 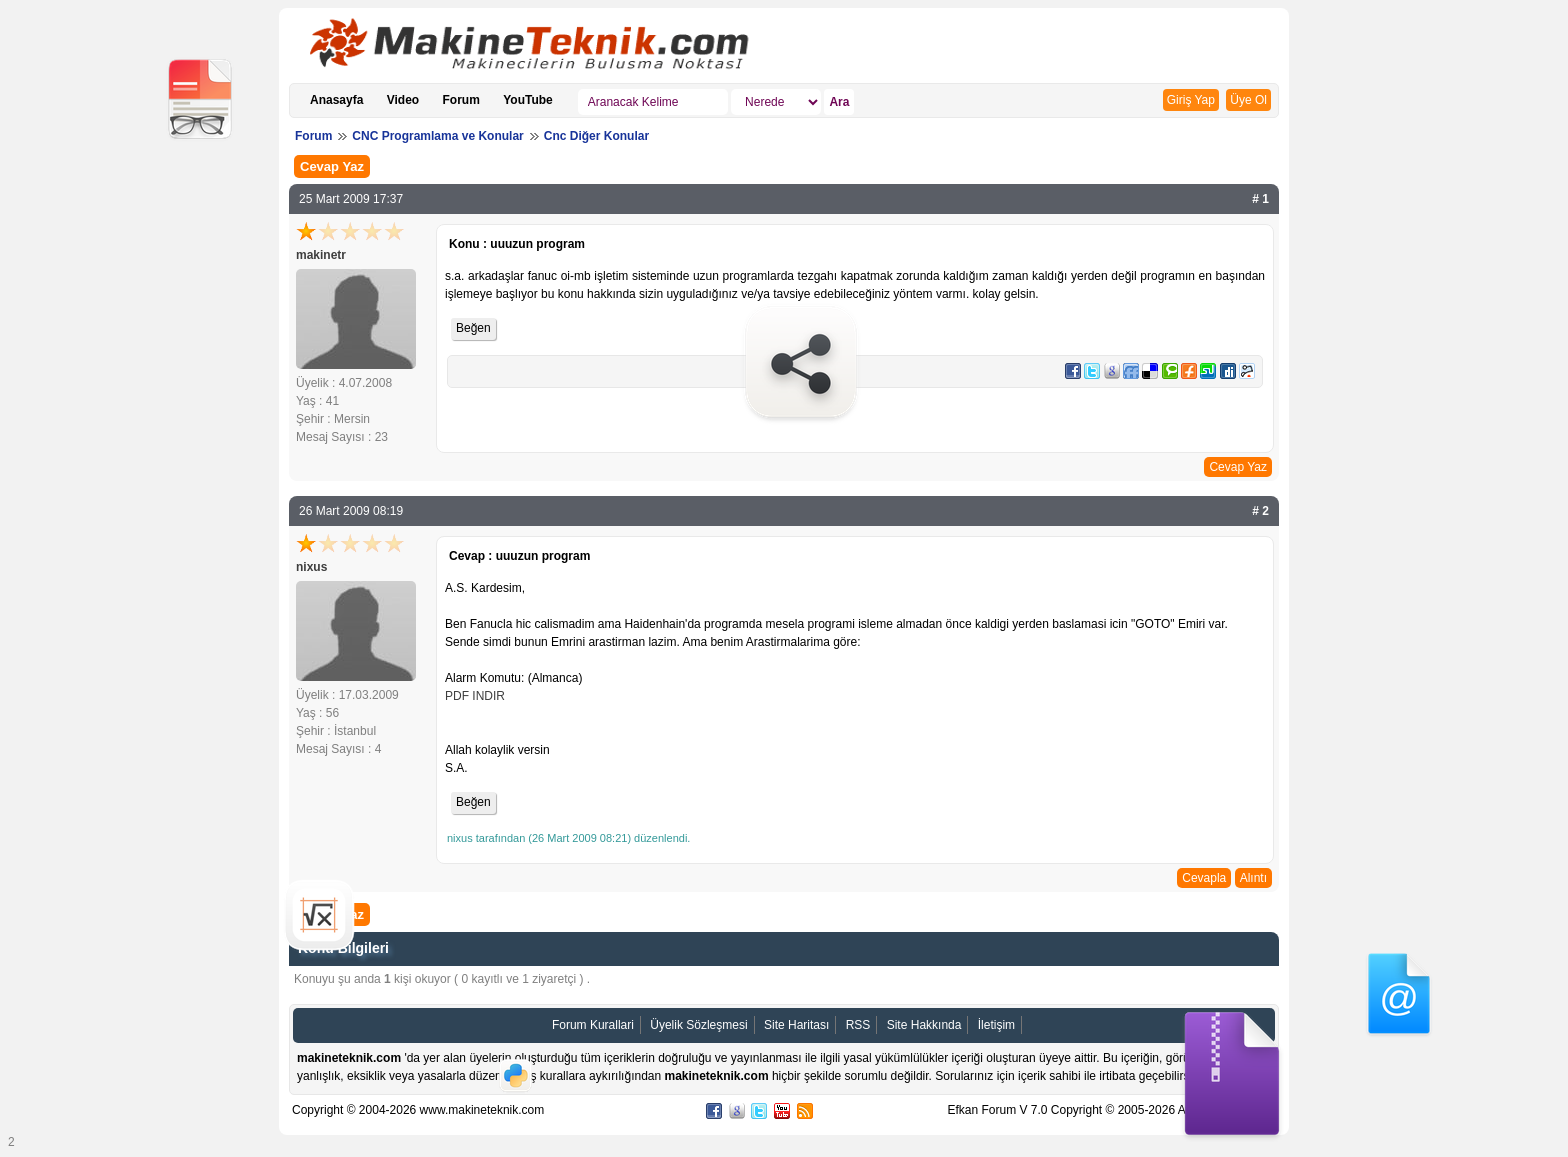 What do you see at coordinates (200, 99) in the screenshot?
I see `open the papers document reader app` at bounding box center [200, 99].